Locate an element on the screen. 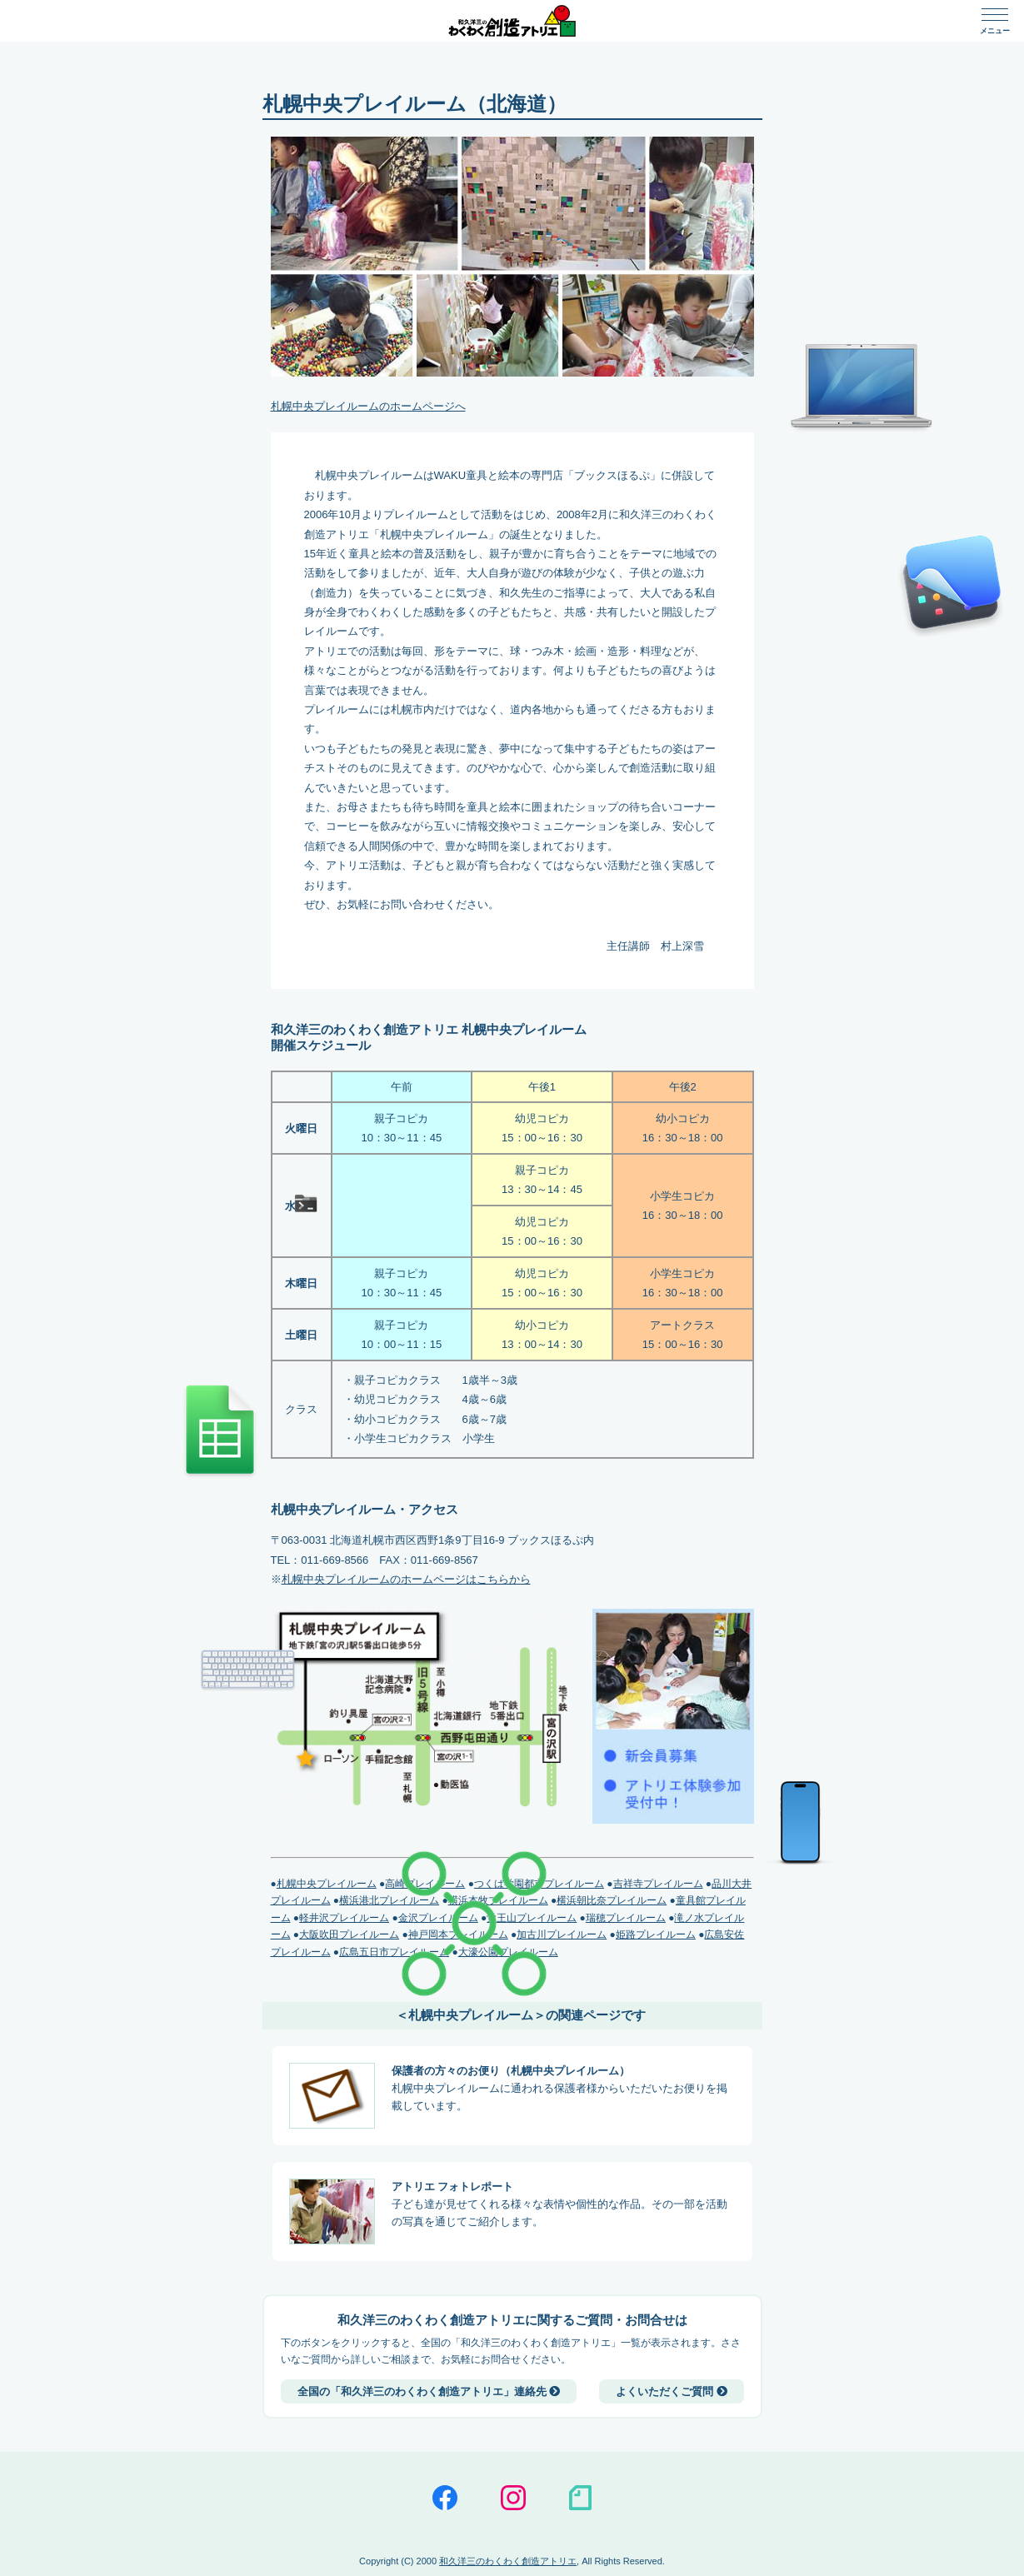 Image resolution: width=1024 pixels, height=2576 pixels. open a google sheets document is located at coordinates (220, 1431).